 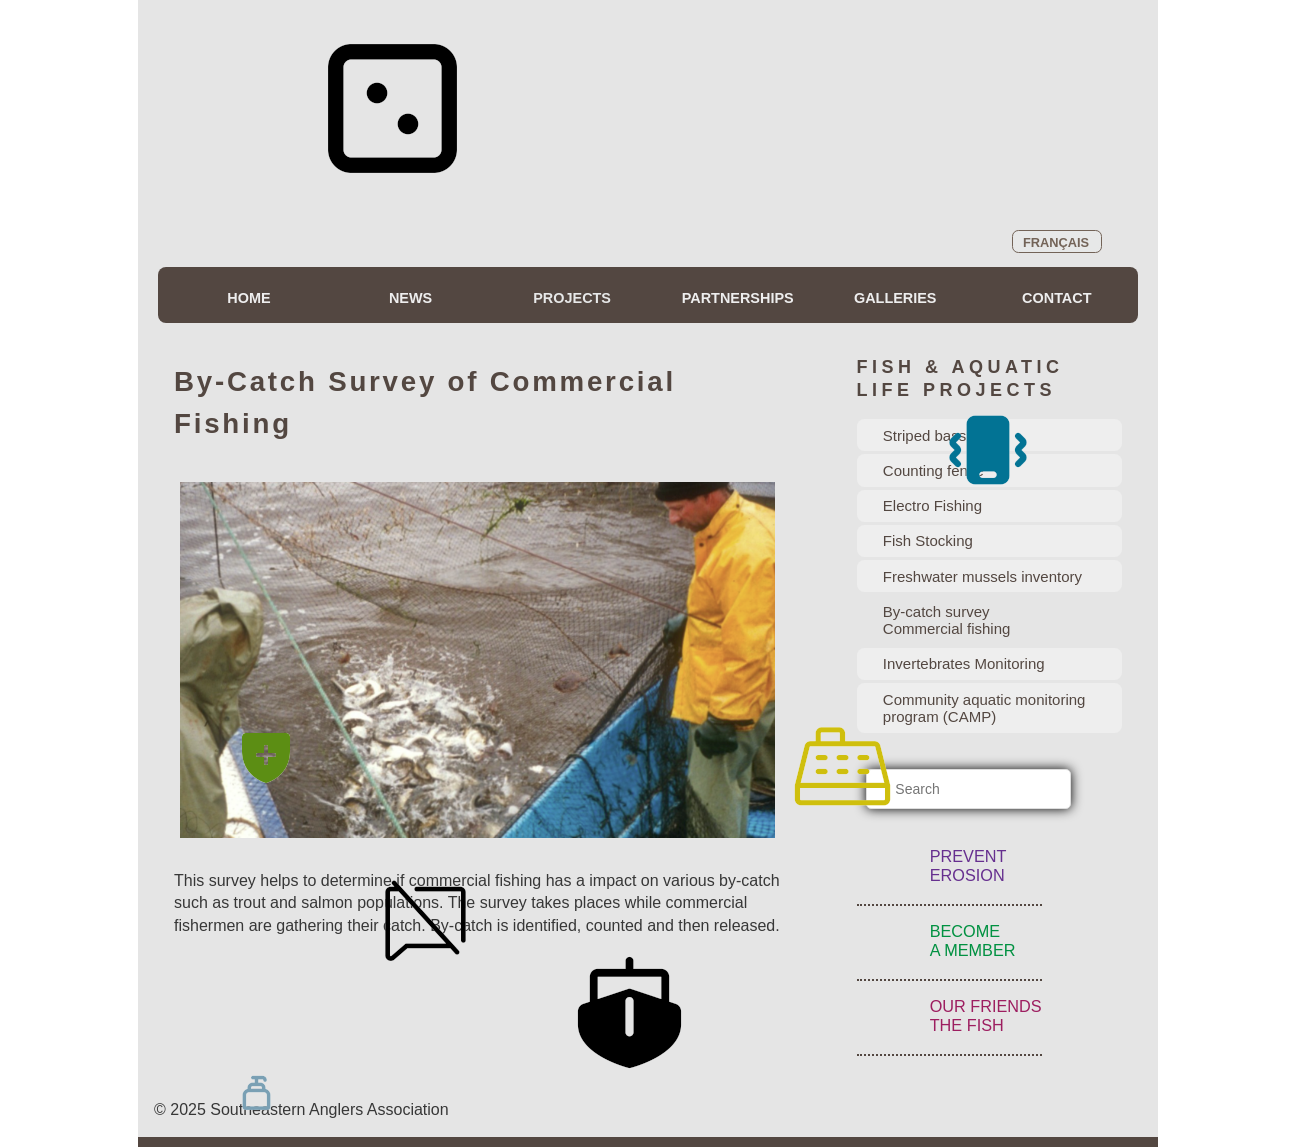 I want to click on phone is on vibrate mode, so click(x=988, y=450).